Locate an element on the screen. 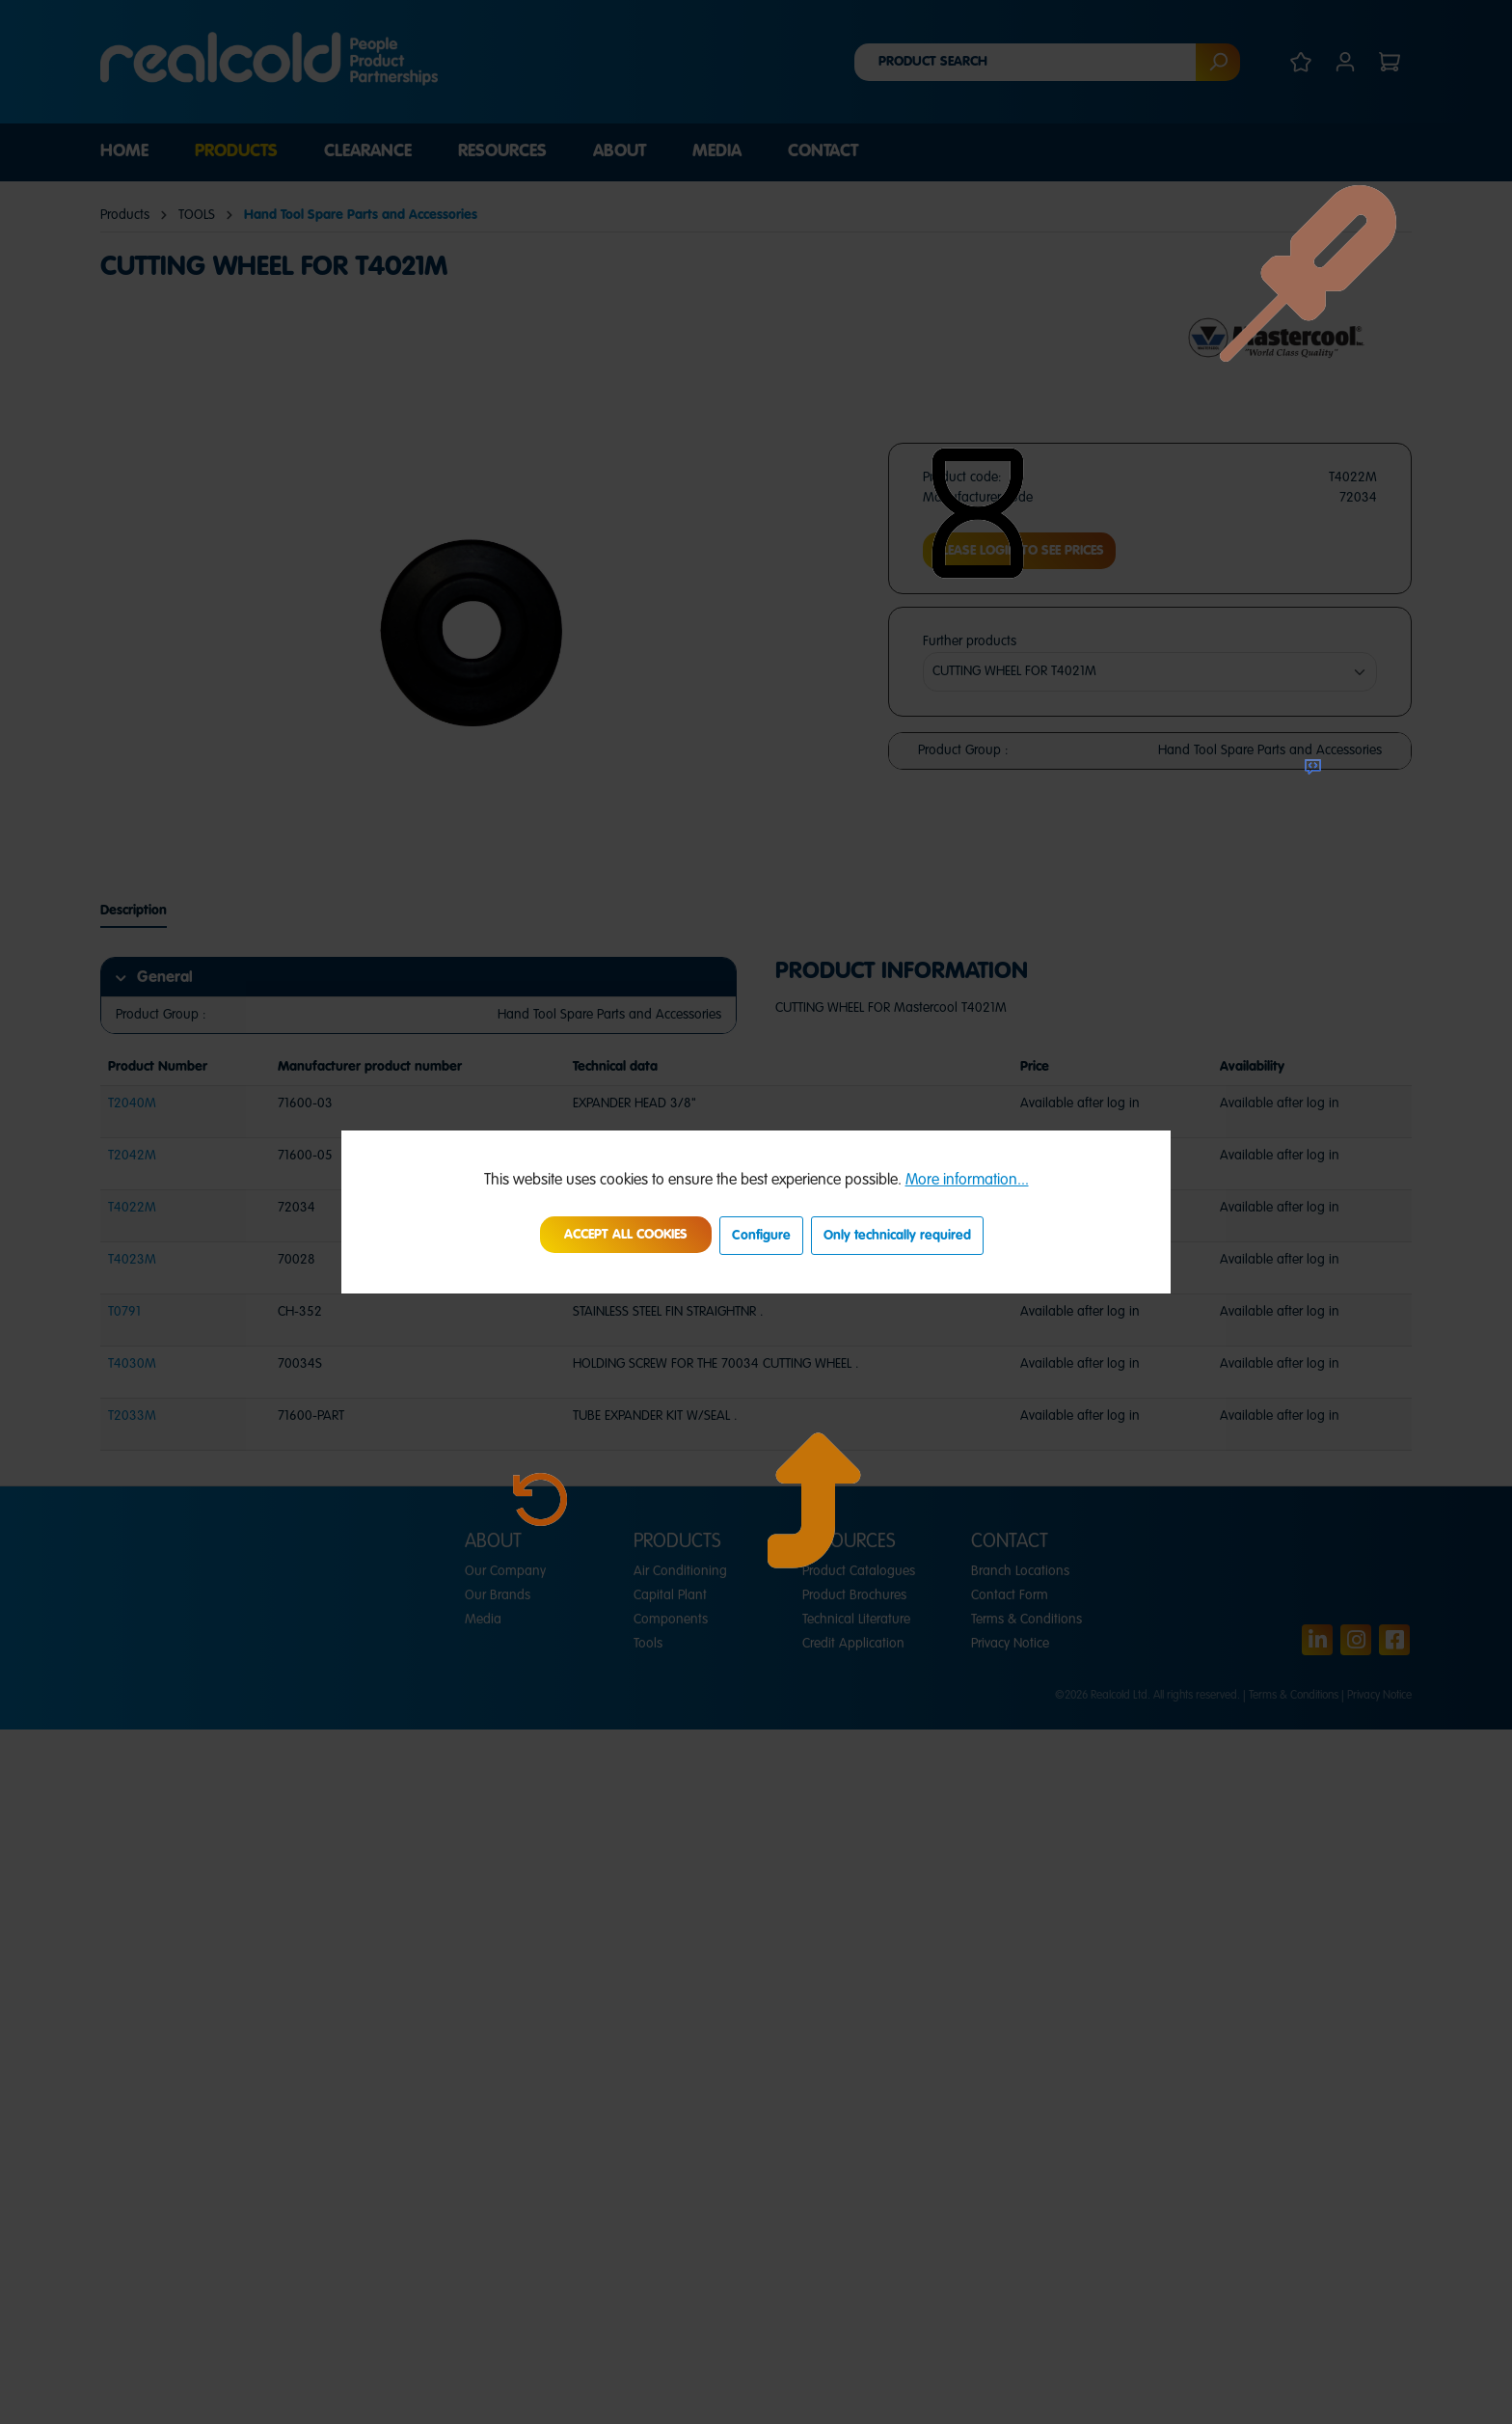 Image resolution: width=1512 pixels, height=2424 pixels. open code review comments is located at coordinates (1312, 766).